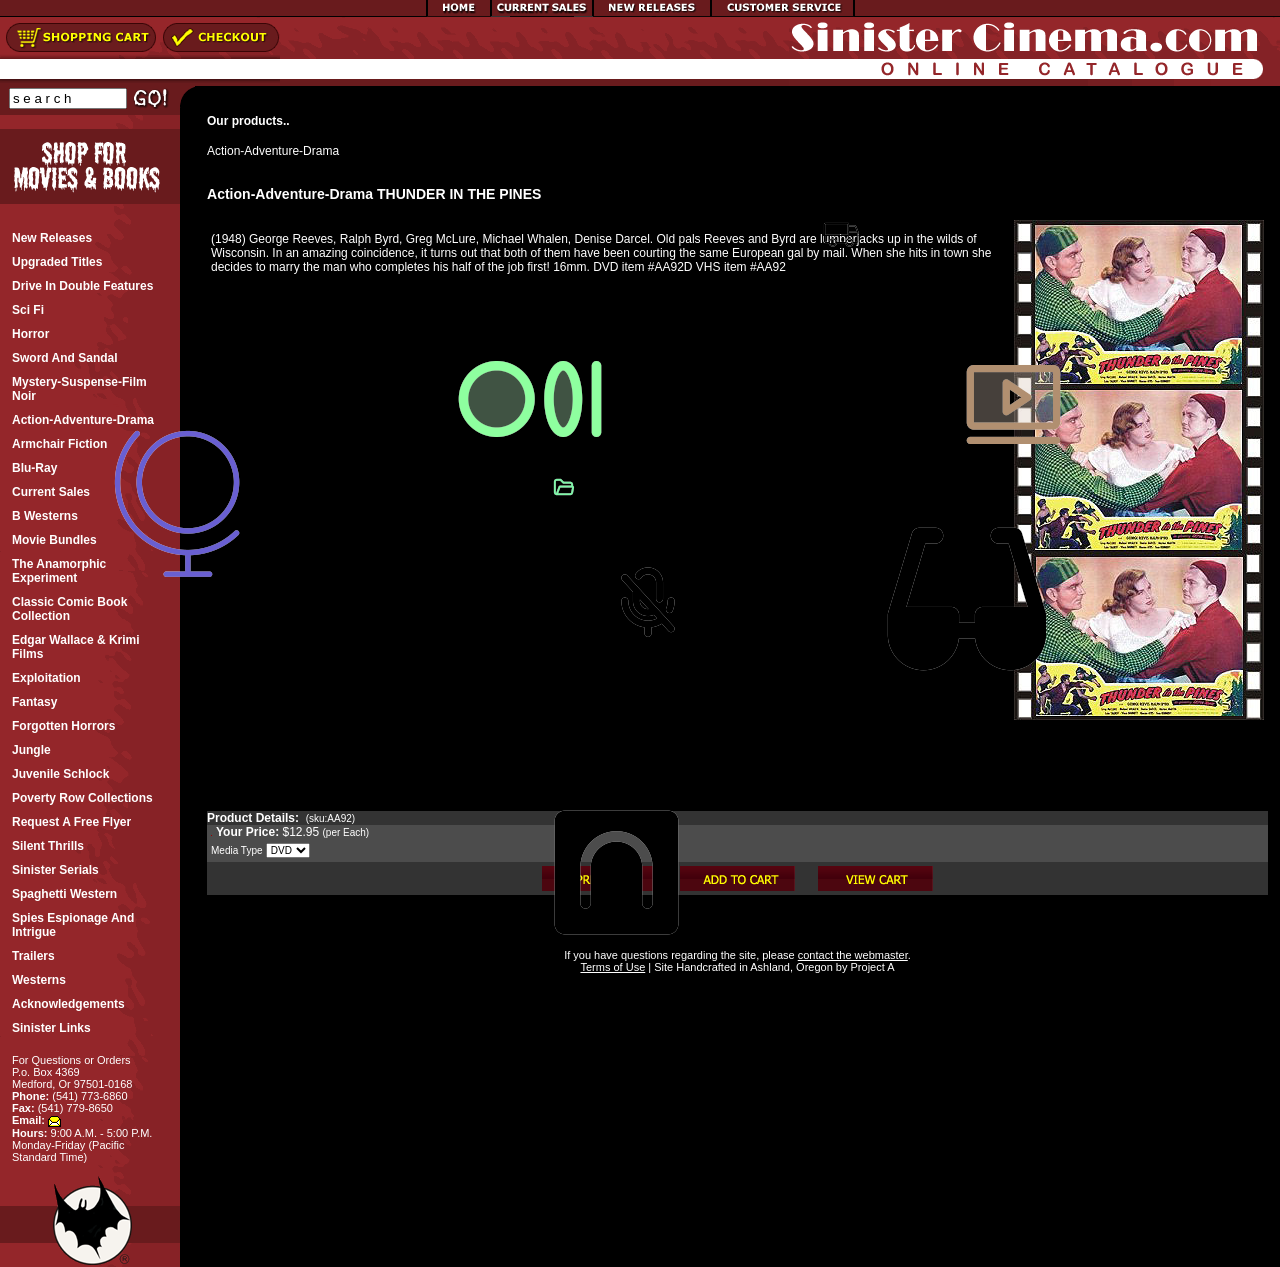  What do you see at coordinates (1013, 404) in the screenshot?
I see `play or watch a video` at bounding box center [1013, 404].